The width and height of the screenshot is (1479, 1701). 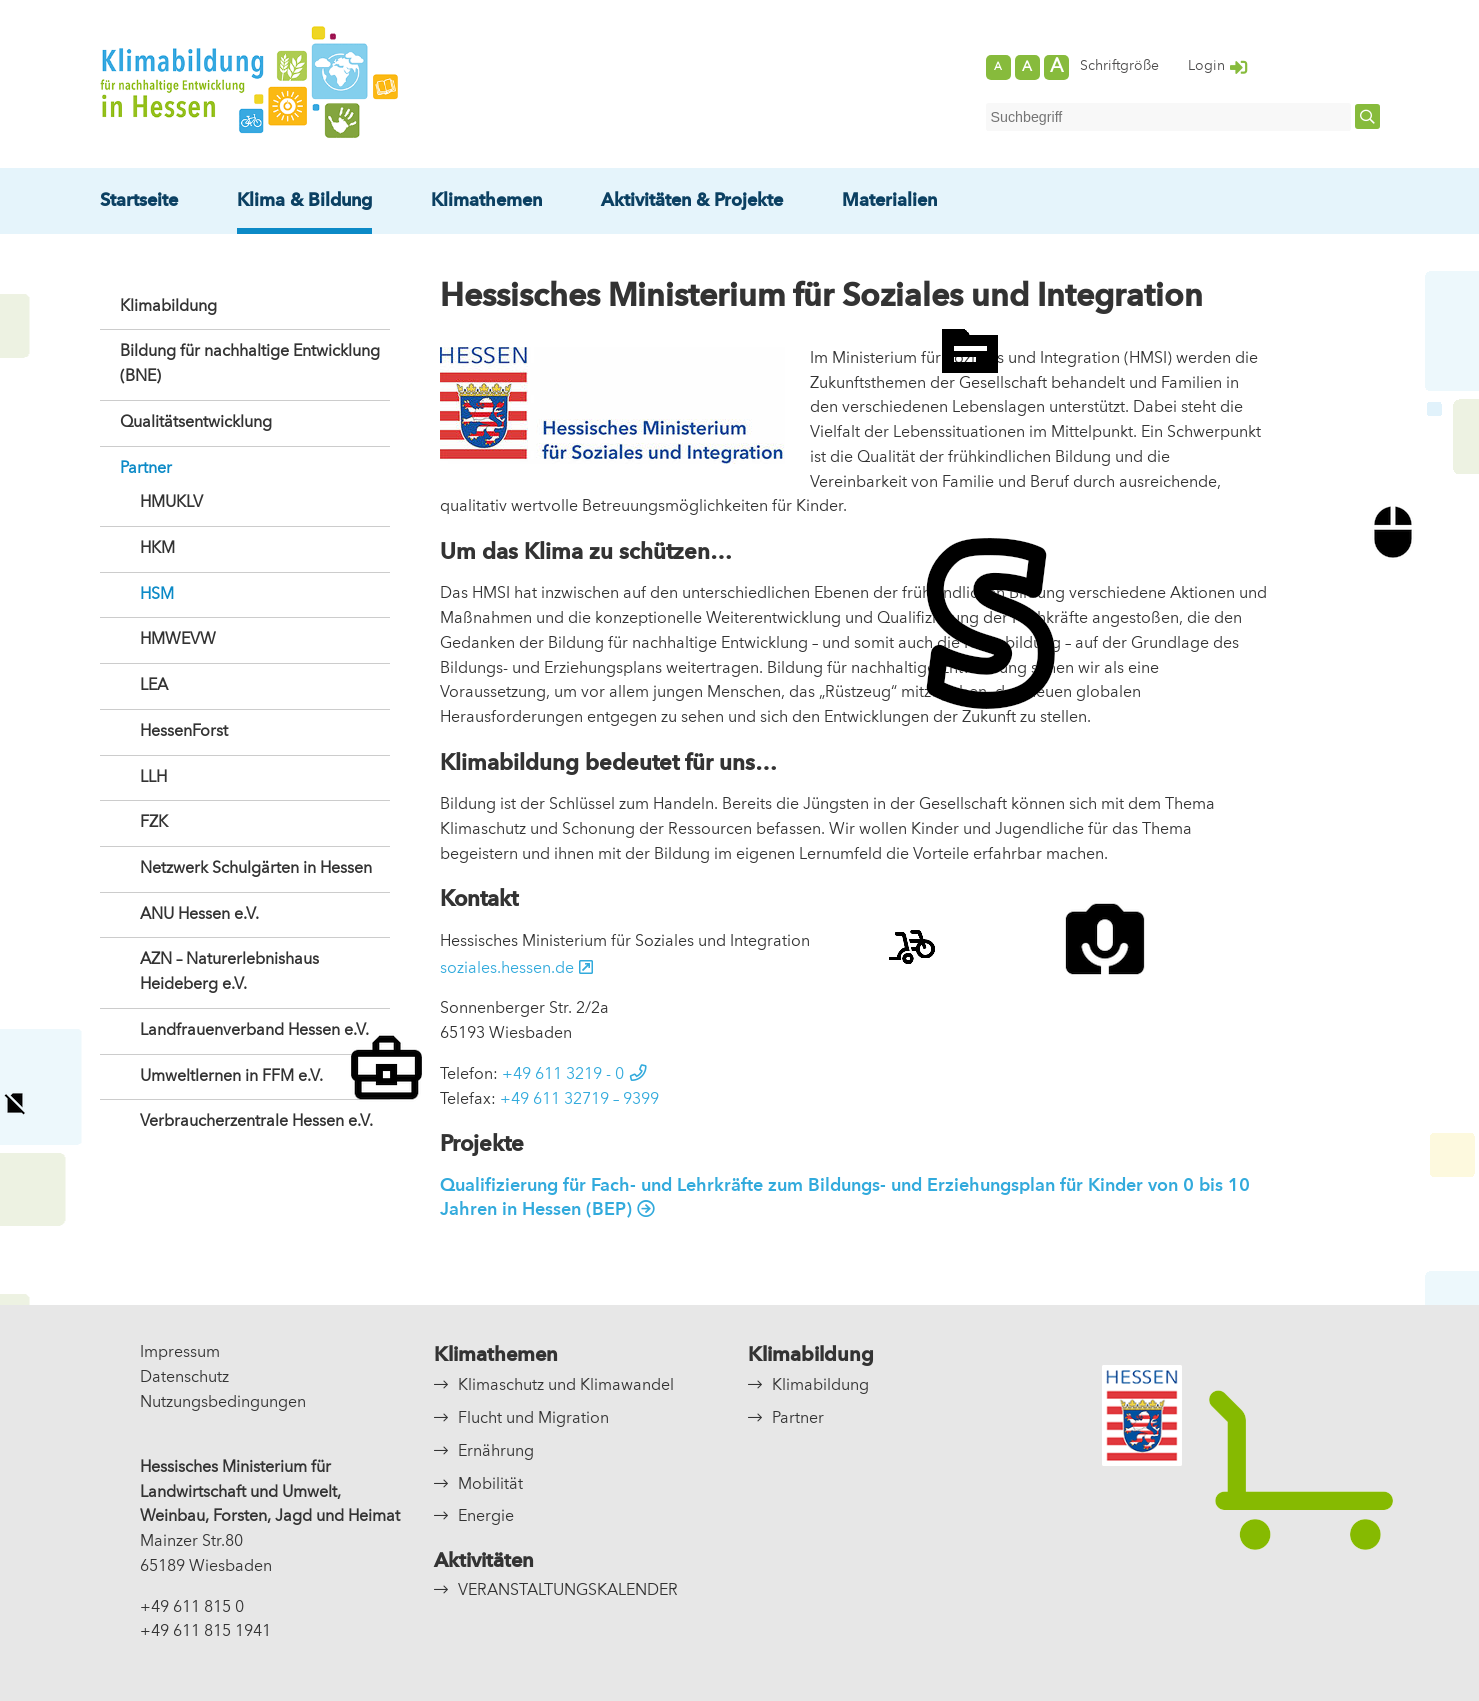 I want to click on manage camera and microphone permissions, so click(x=1105, y=939).